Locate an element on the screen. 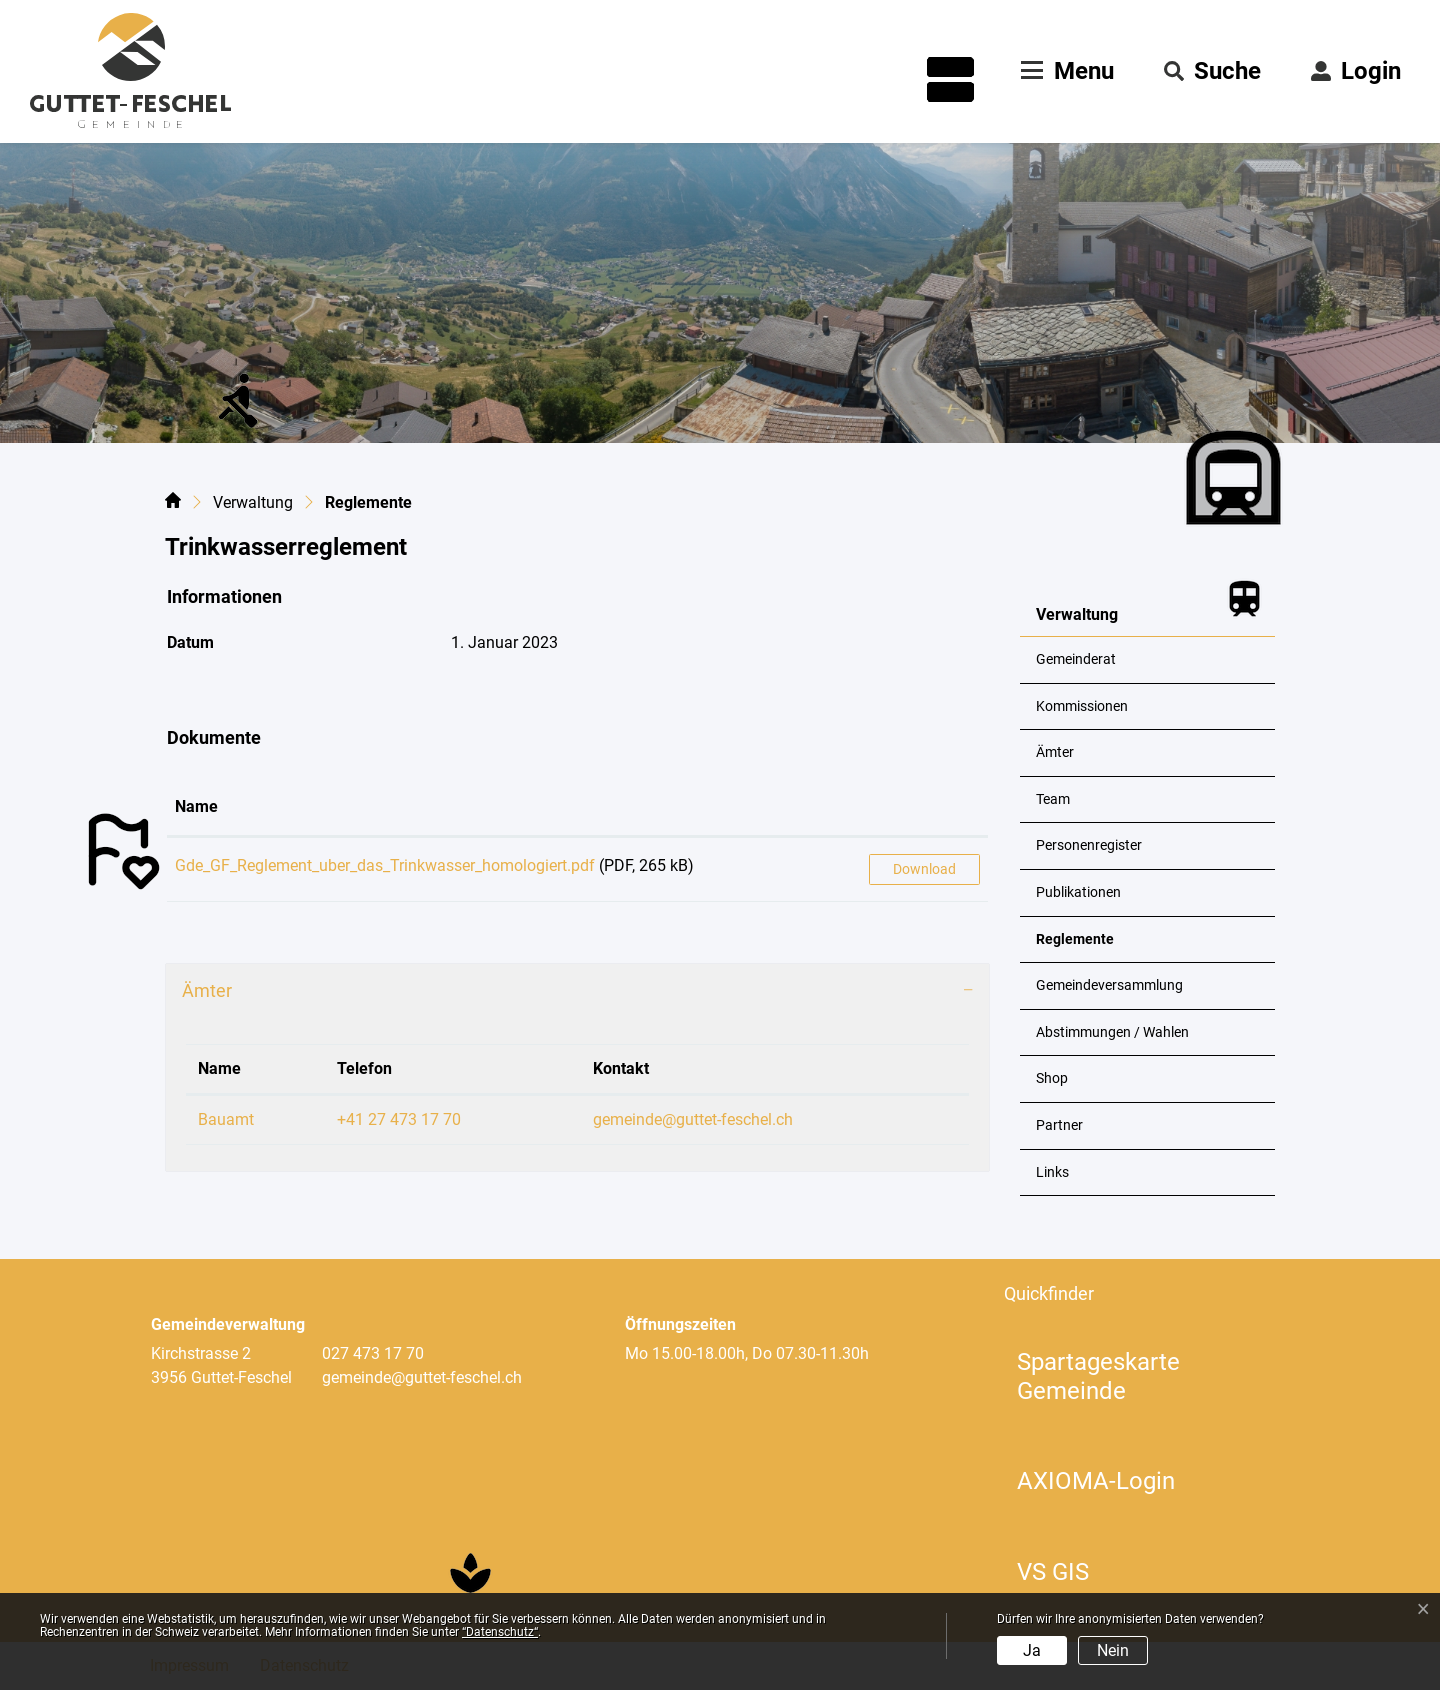 This screenshot has width=1440, height=1690. access rowing or kayaking activities is located at coordinates (237, 400).